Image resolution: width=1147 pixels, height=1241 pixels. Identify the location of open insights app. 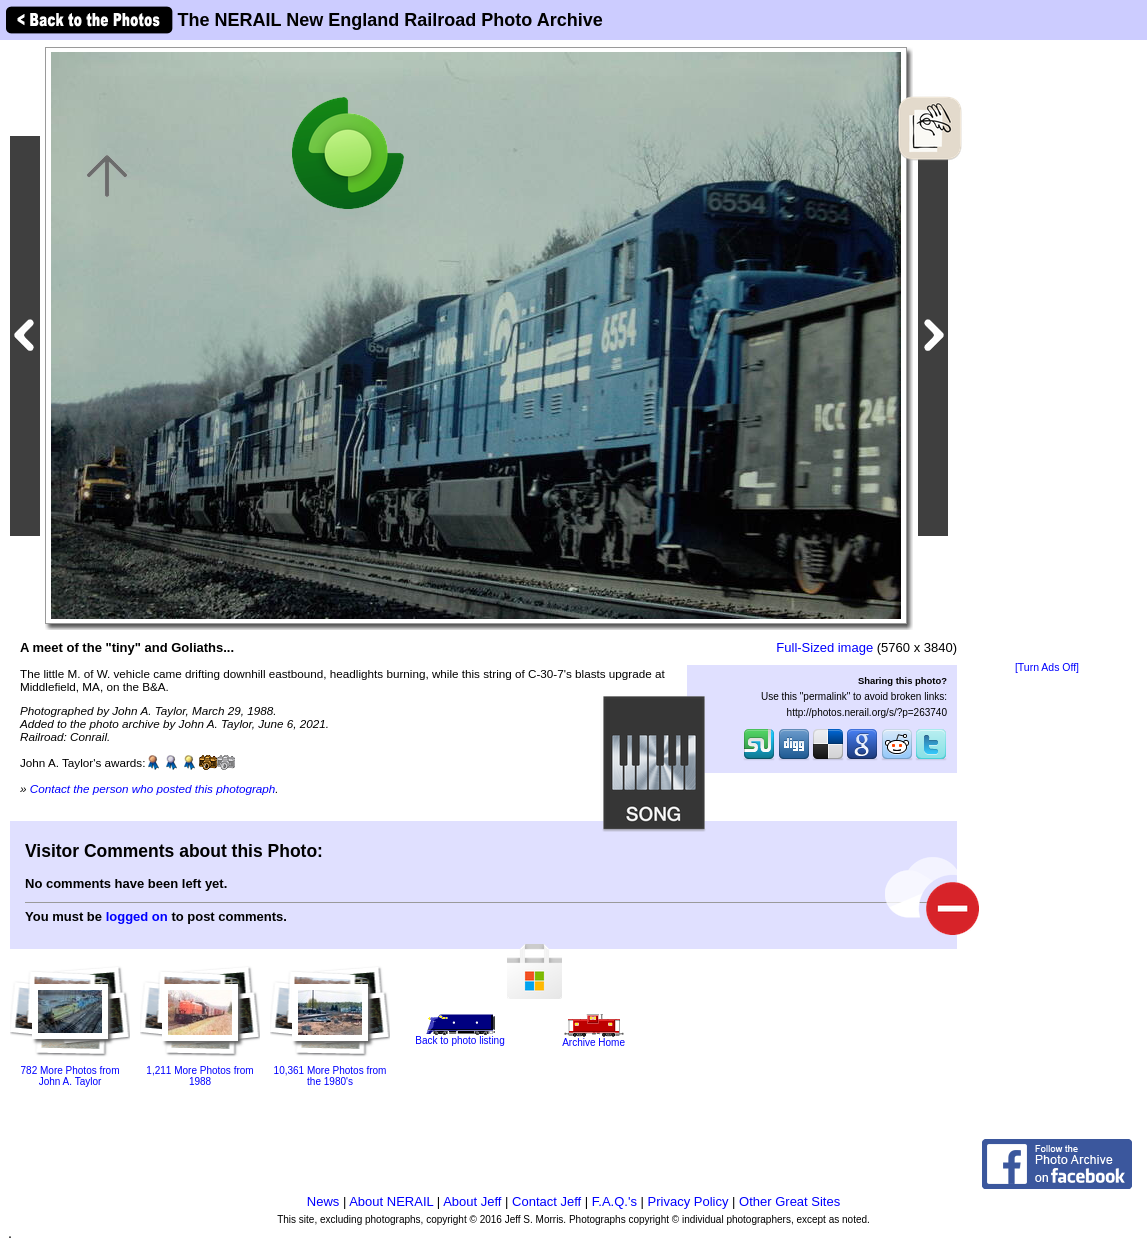
(348, 153).